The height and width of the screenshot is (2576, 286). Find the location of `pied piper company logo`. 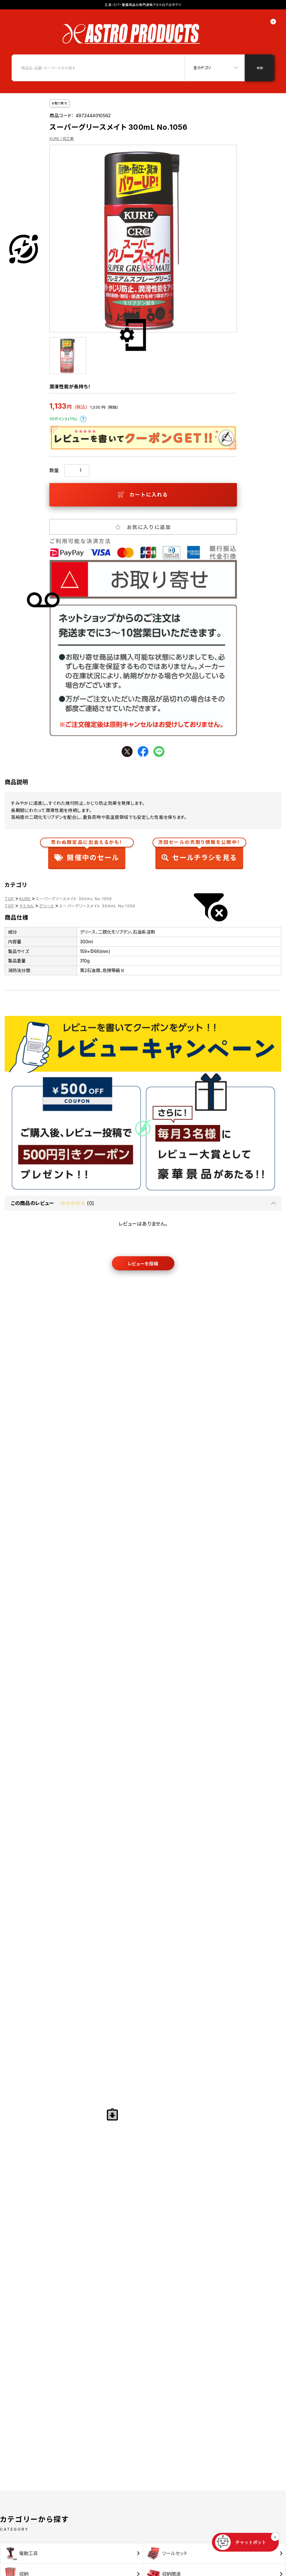

pied piper company logo is located at coordinates (143, 1128).